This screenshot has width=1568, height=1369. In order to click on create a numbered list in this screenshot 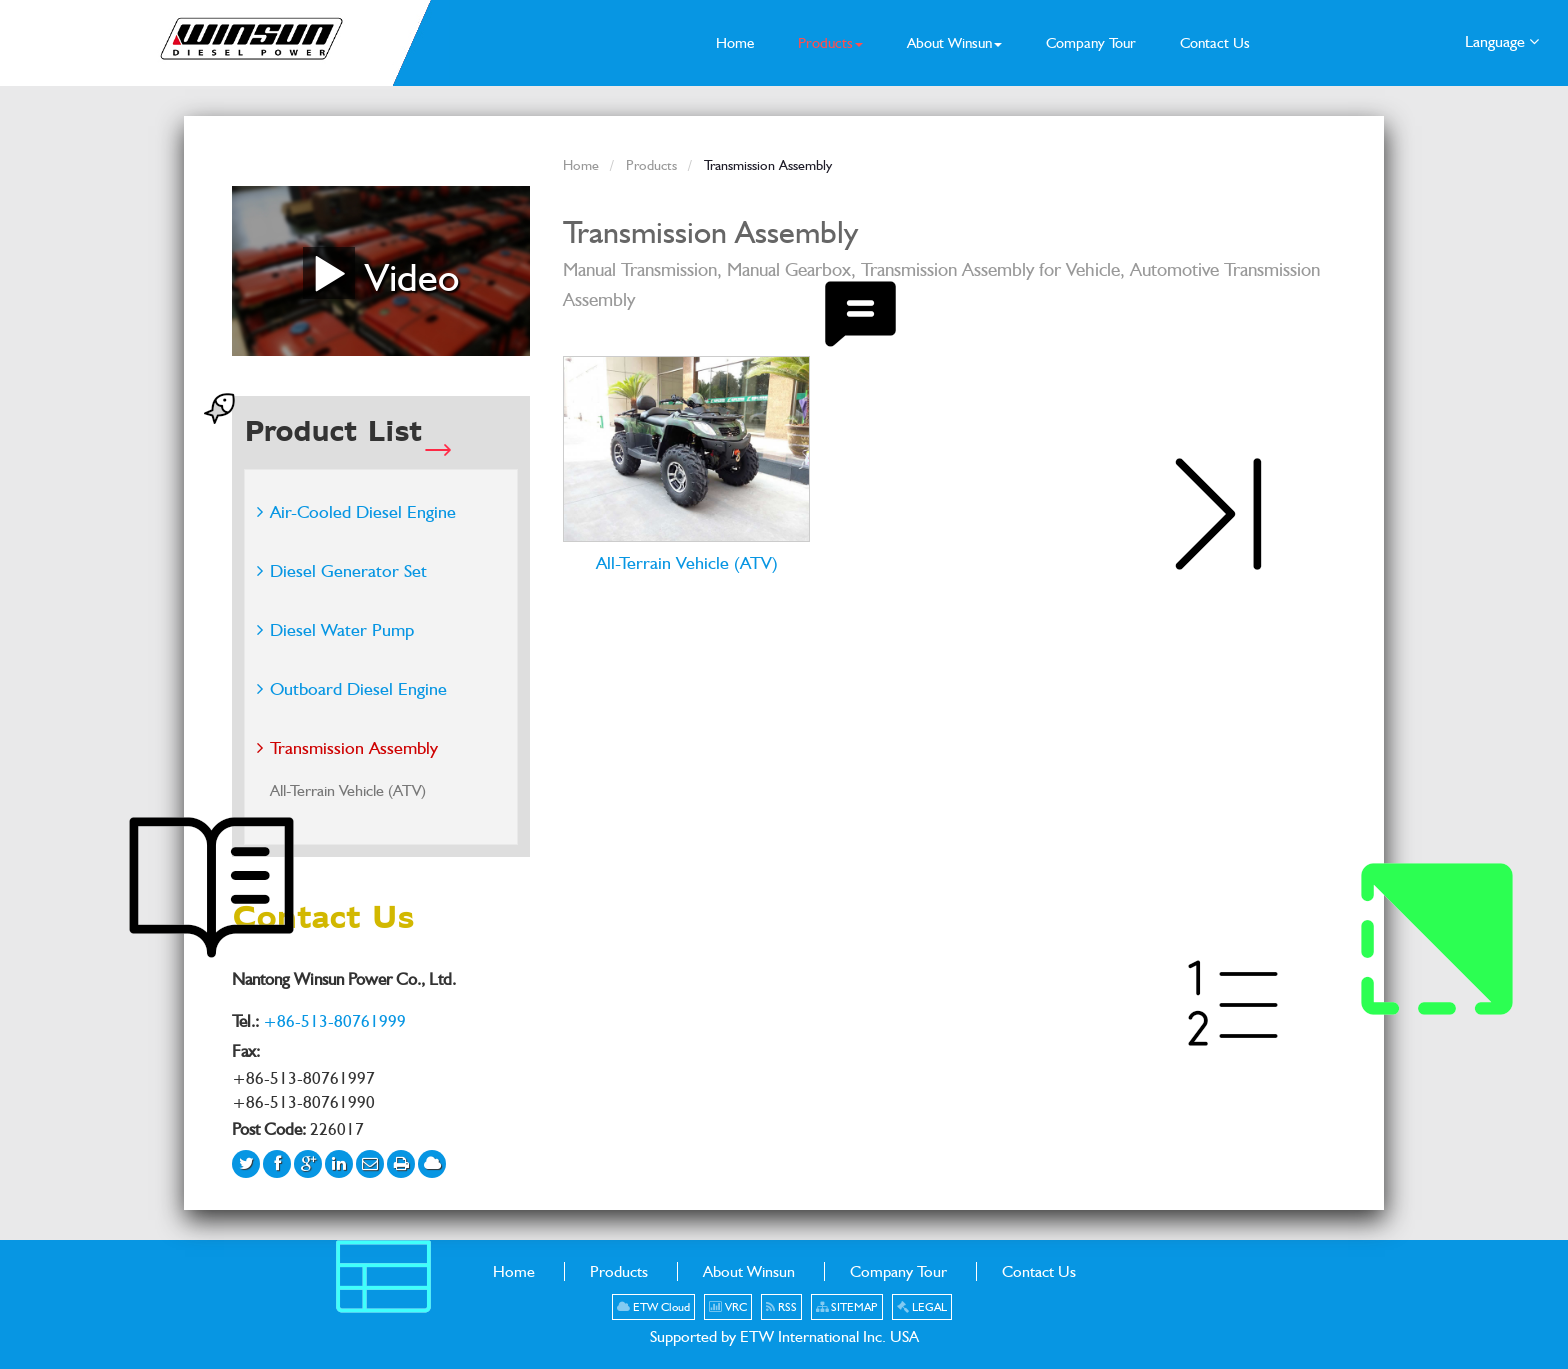, I will do `click(1233, 1005)`.